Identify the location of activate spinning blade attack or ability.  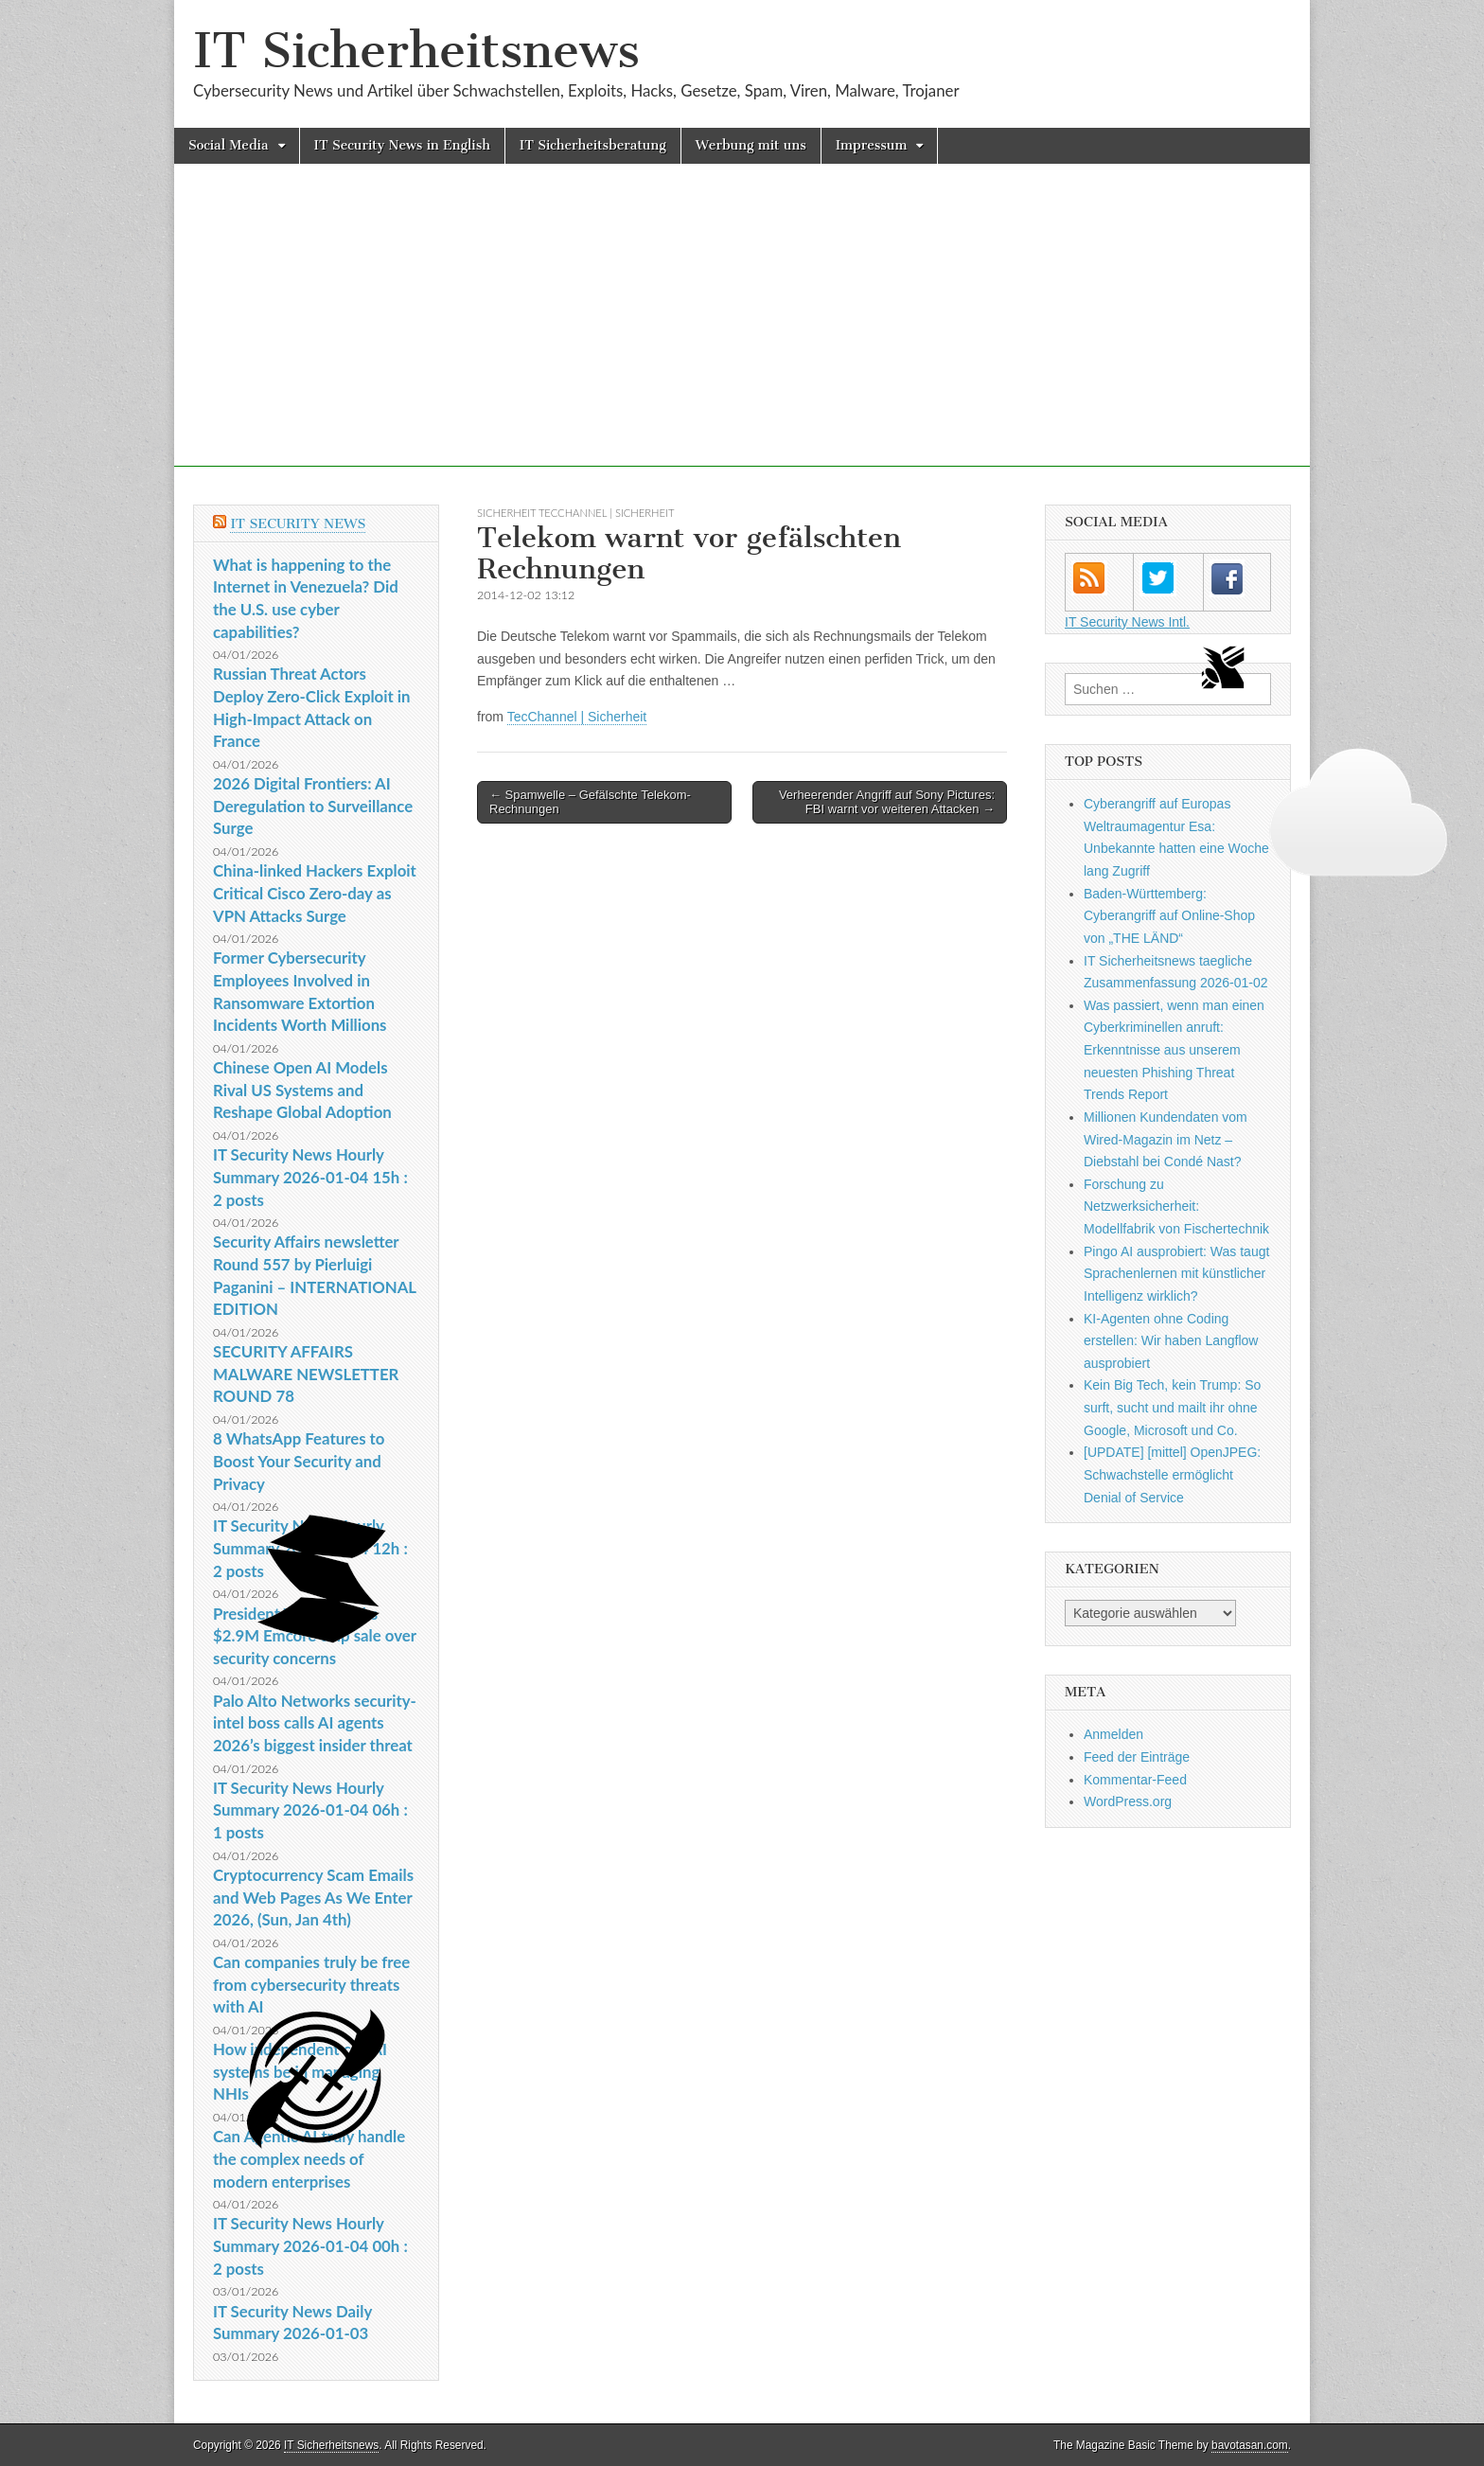
(316, 2079).